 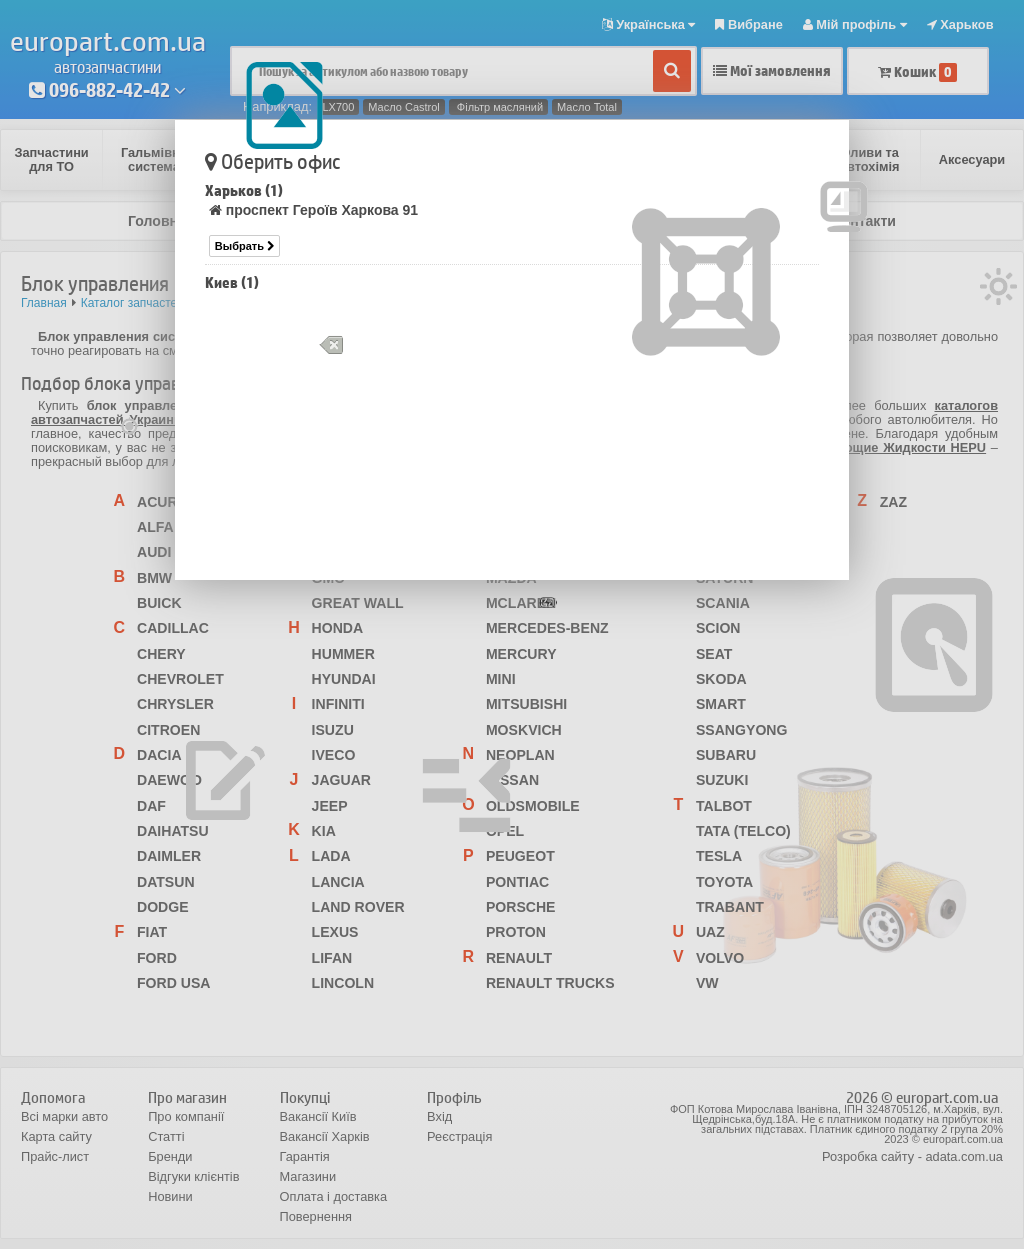 I want to click on indicates a virtual machine or appliance file, so click(x=706, y=282).